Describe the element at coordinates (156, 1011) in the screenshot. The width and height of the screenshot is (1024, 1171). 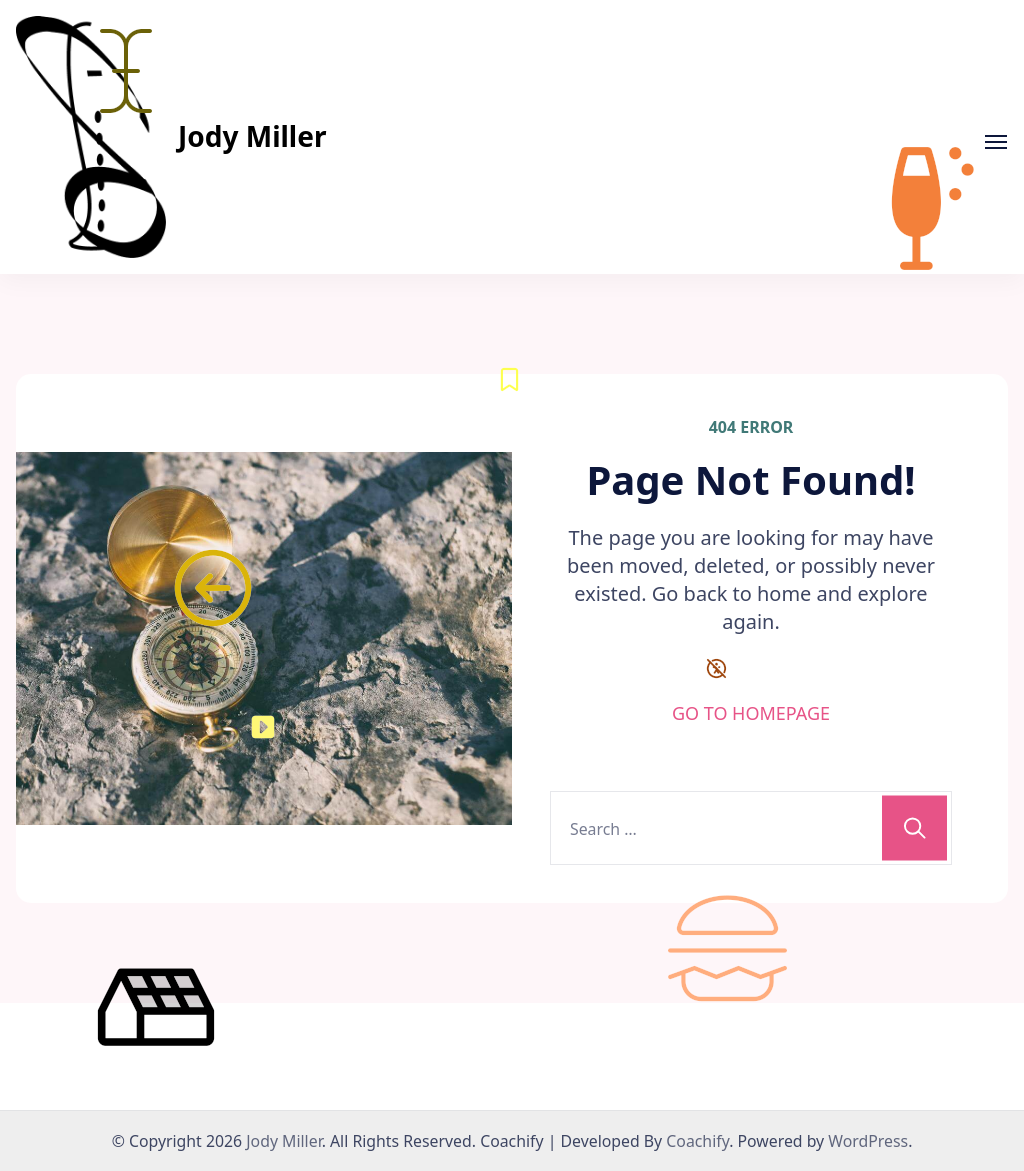
I see `view solar panel system status` at that location.